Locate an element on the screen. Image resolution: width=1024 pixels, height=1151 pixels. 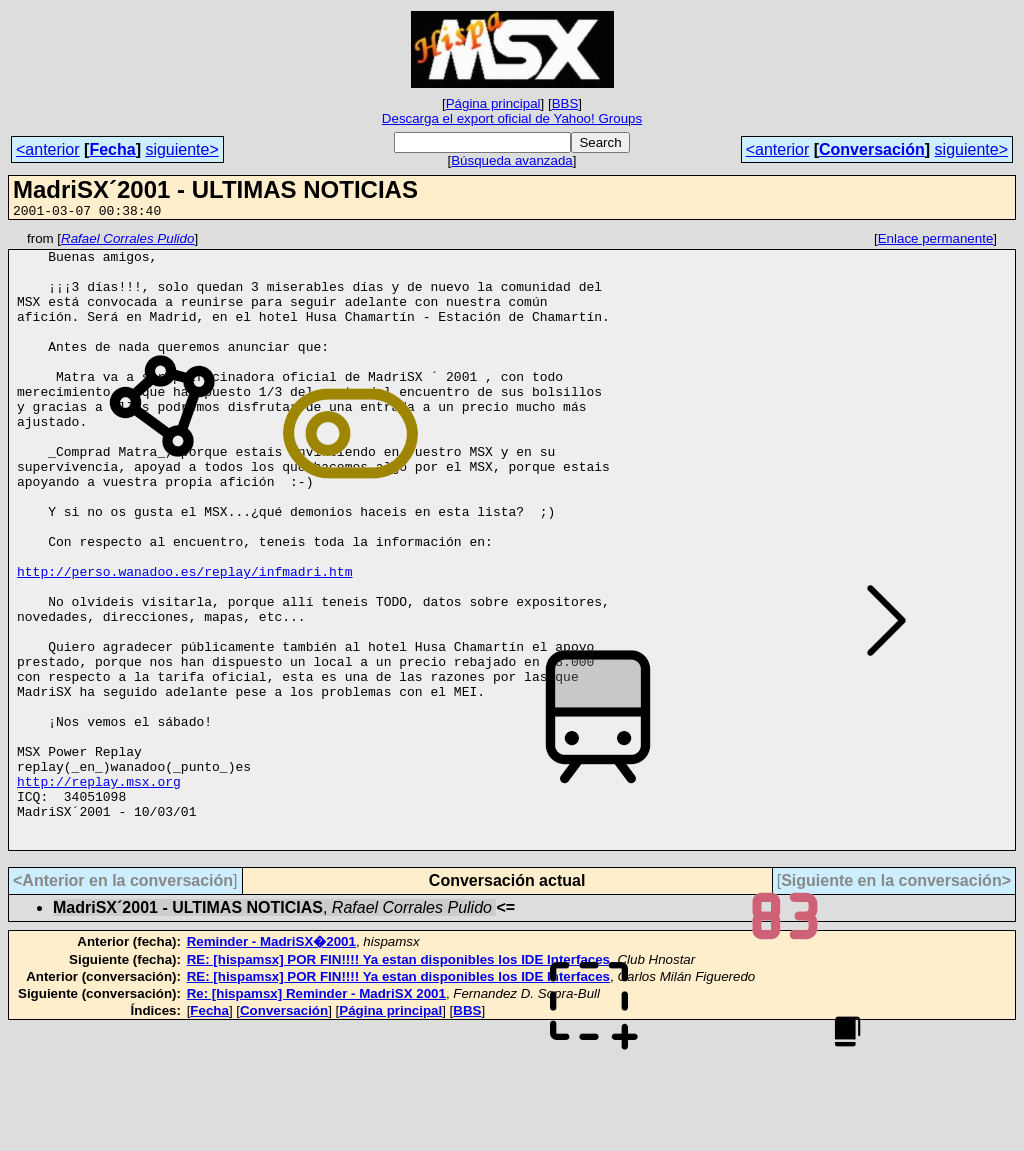
navigate to the next item or page is located at coordinates (886, 620).